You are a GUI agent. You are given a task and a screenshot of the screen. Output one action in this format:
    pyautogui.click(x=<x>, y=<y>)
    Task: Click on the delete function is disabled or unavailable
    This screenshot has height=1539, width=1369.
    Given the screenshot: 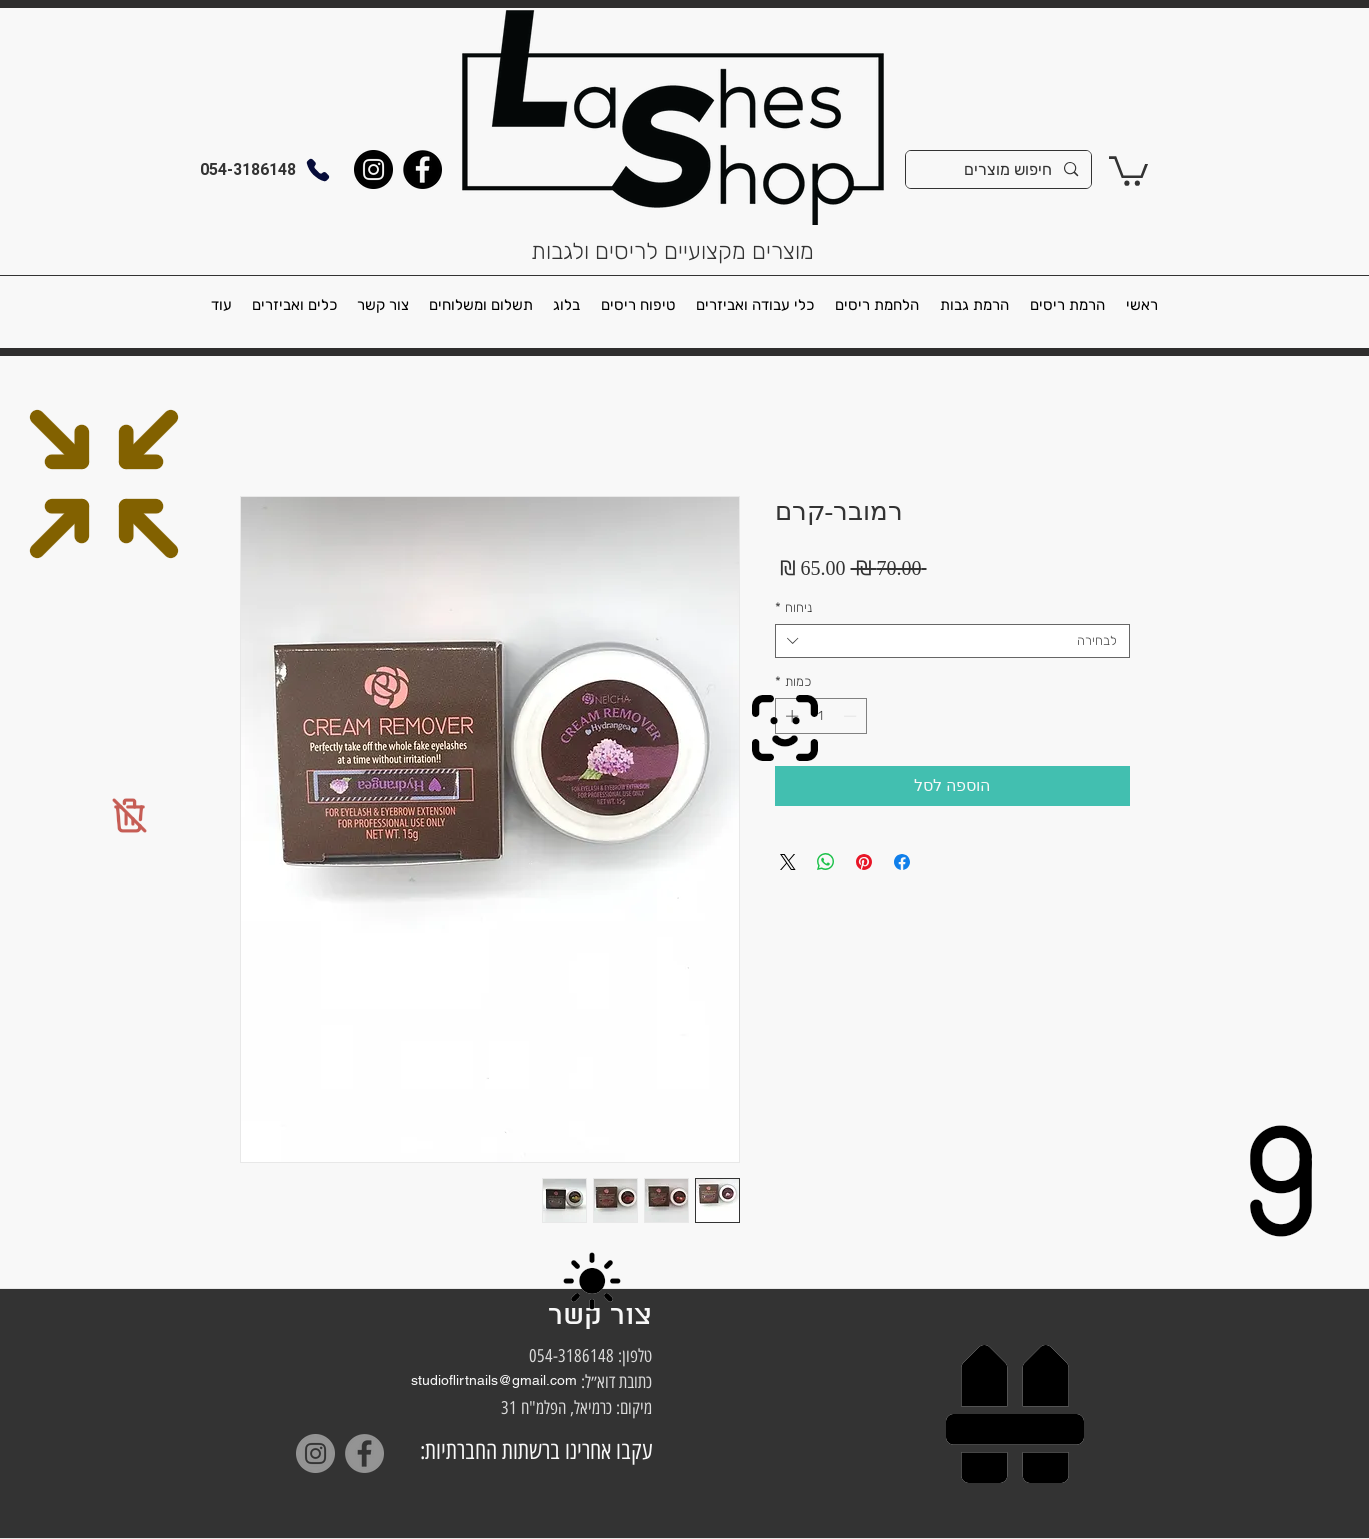 What is the action you would take?
    pyautogui.click(x=129, y=815)
    